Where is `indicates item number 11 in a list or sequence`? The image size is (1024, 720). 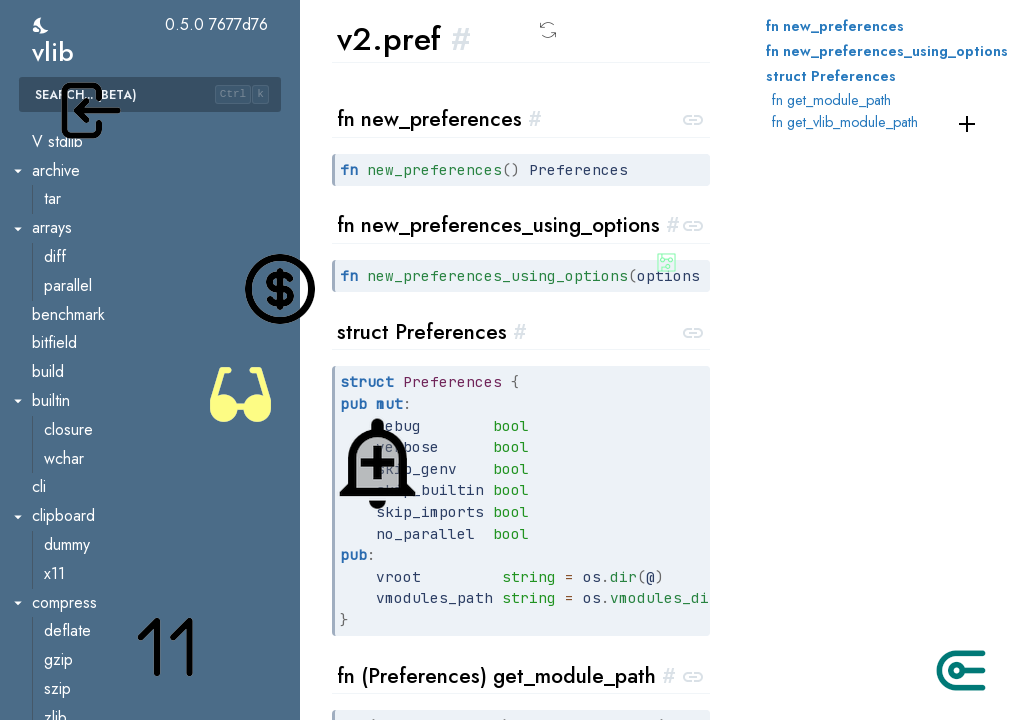
indicates item number 11 in a list or sequence is located at coordinates (170, 647).